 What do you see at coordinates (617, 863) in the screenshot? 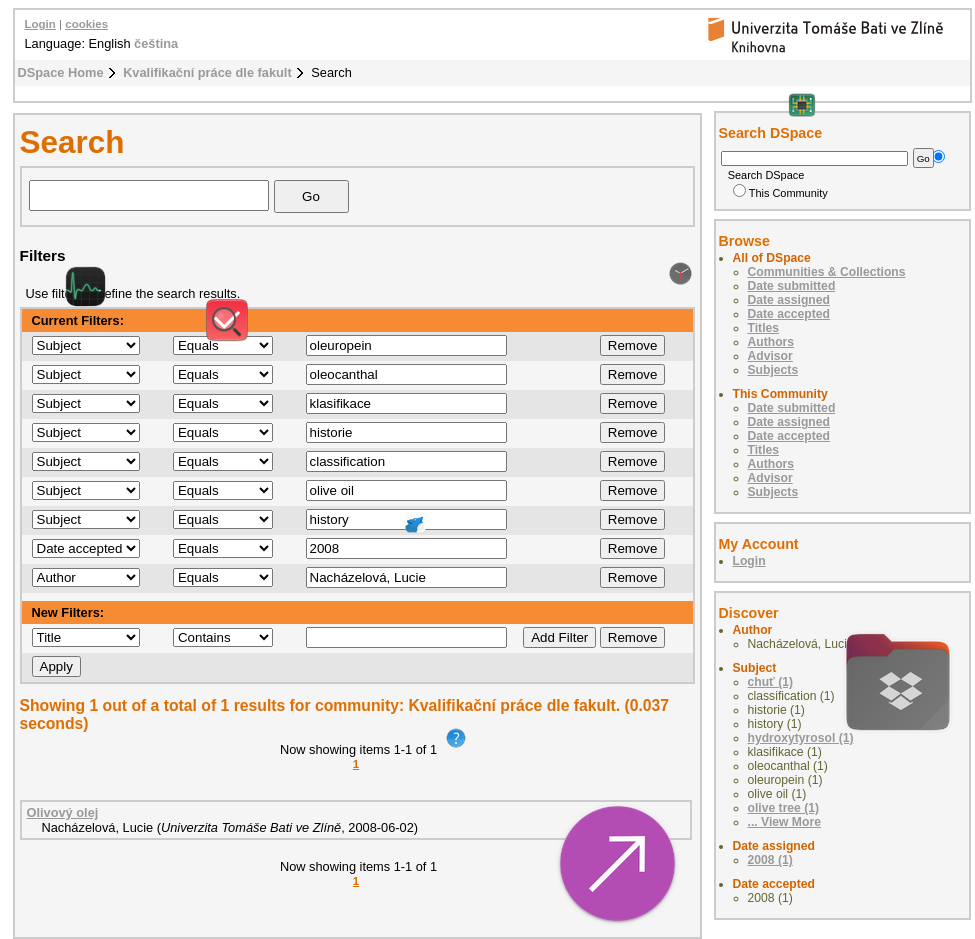
I see `indicates a symbolic link or shortcut to another file` at bounding box center [617, 863].